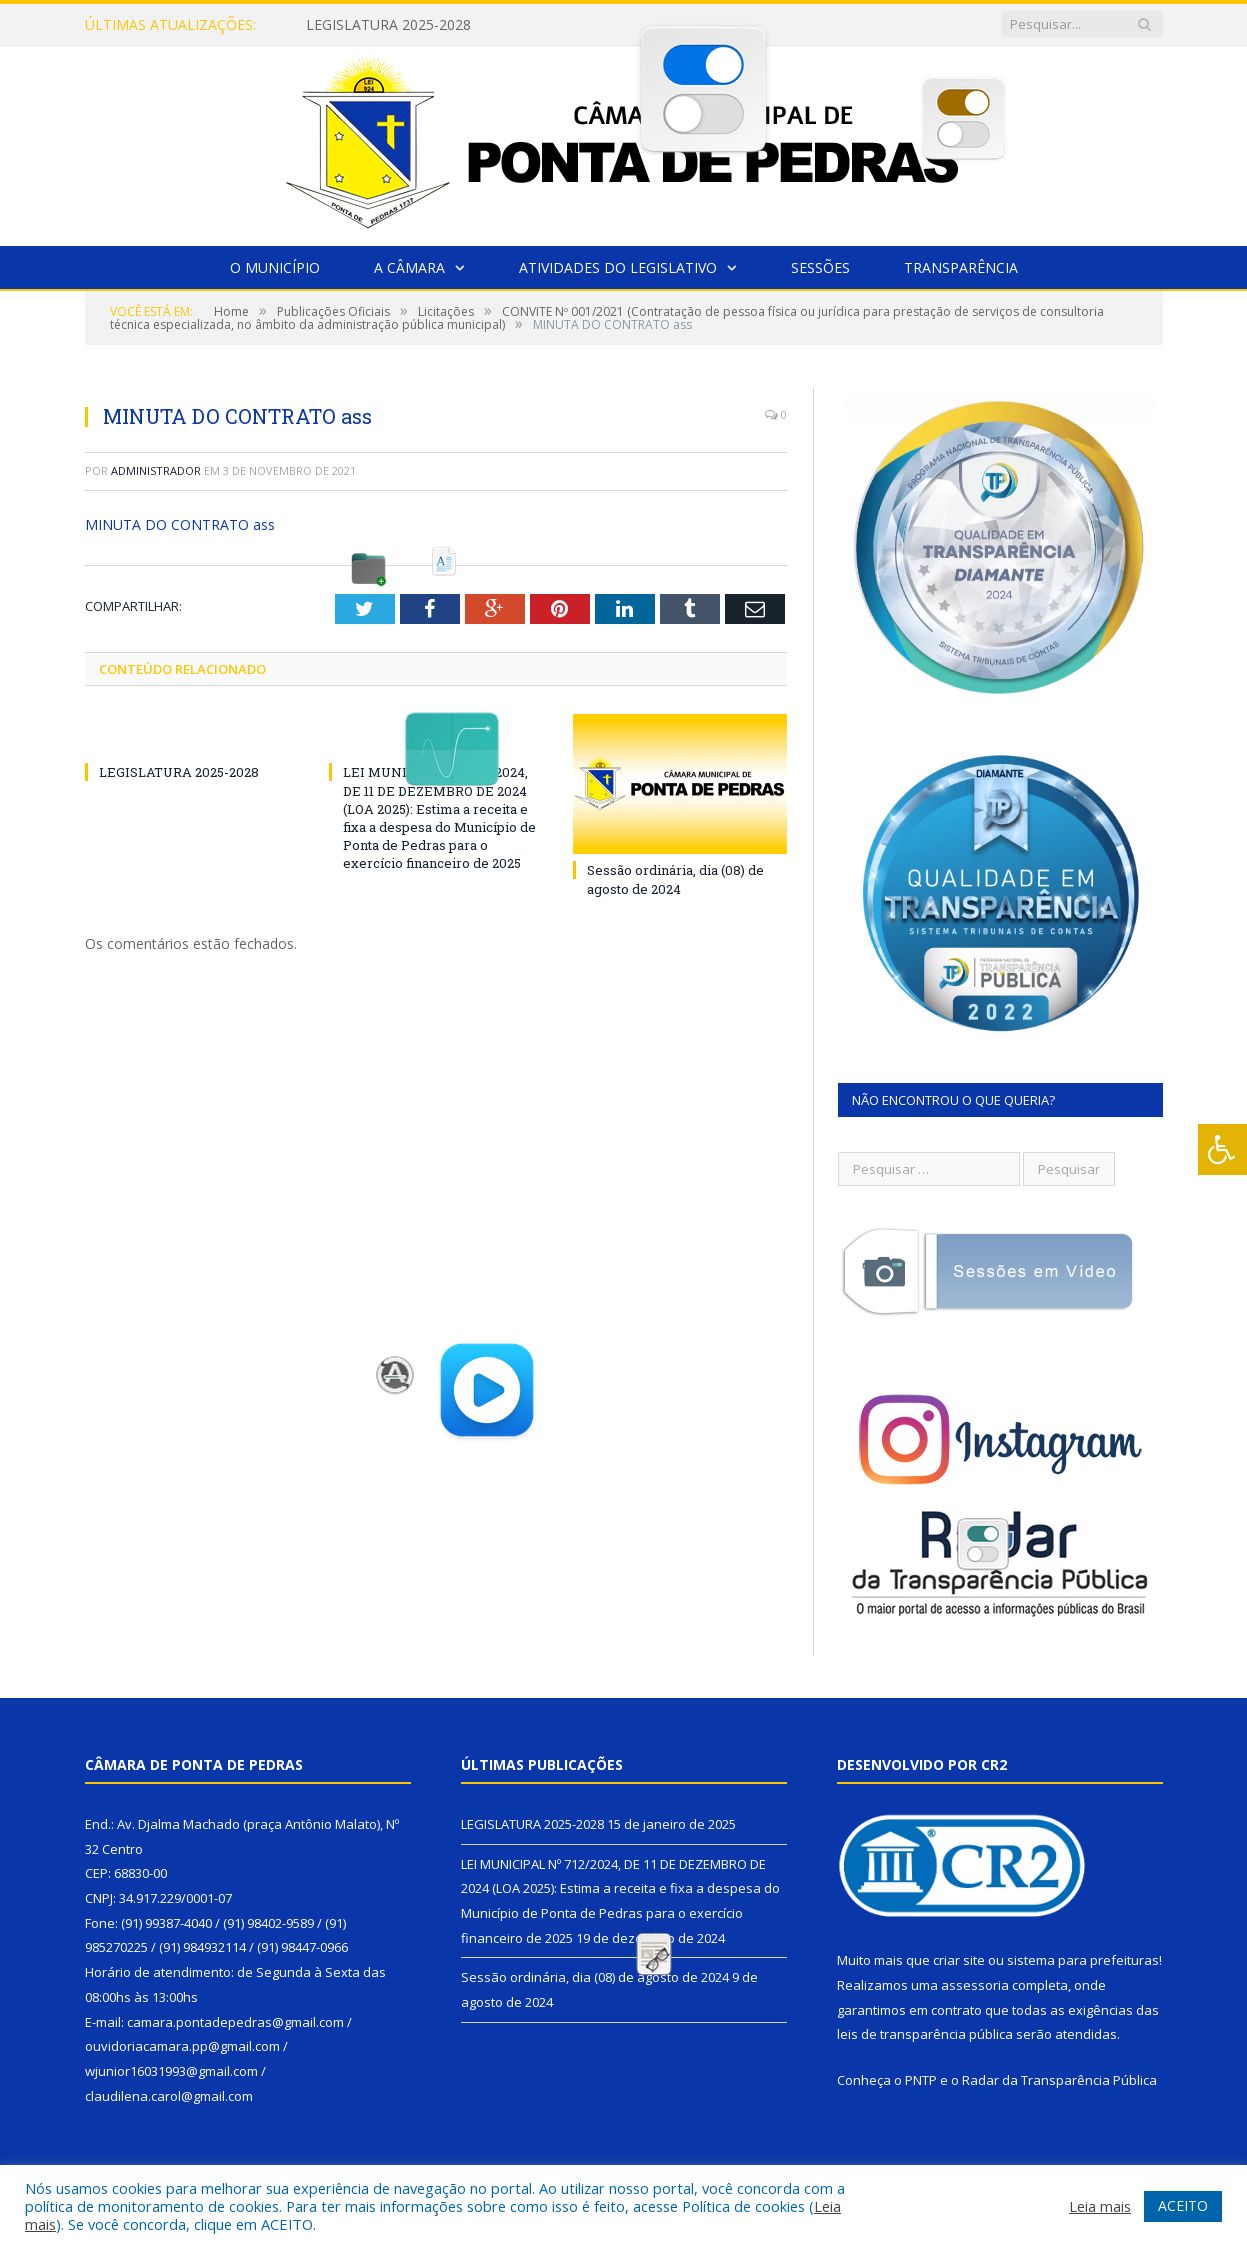  Describe the element at coordinates (963, 118) in the screenshot. I see `open desktop preferences or settings` at that location.